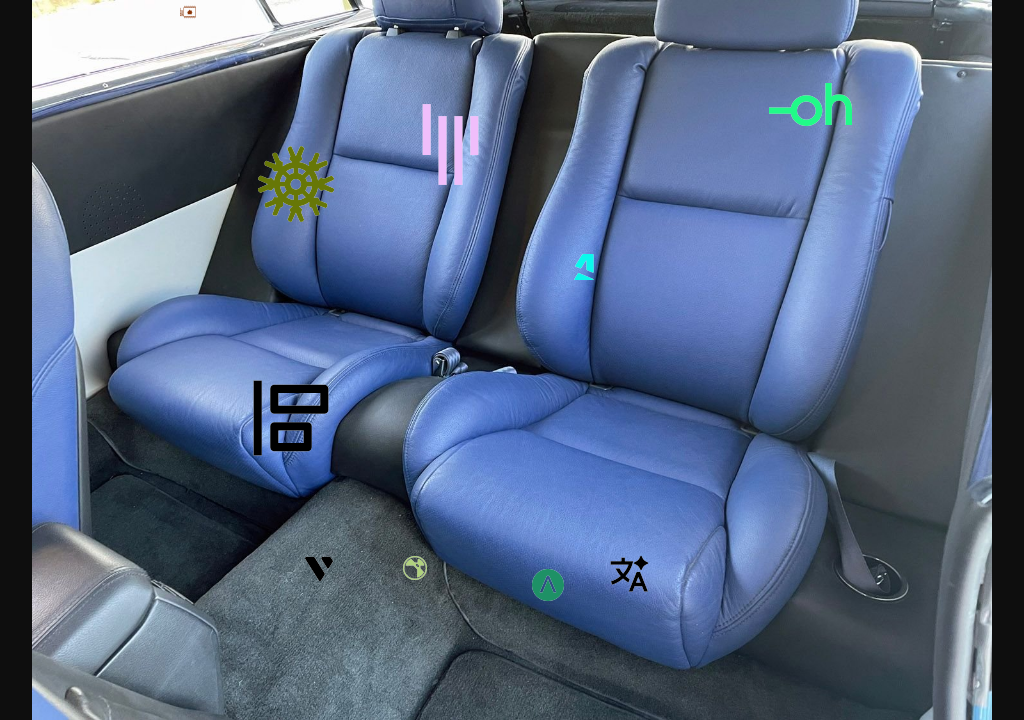 The image size is (1024, 720). I want to click on vultr cloud hosting logo, so click(319, 569).